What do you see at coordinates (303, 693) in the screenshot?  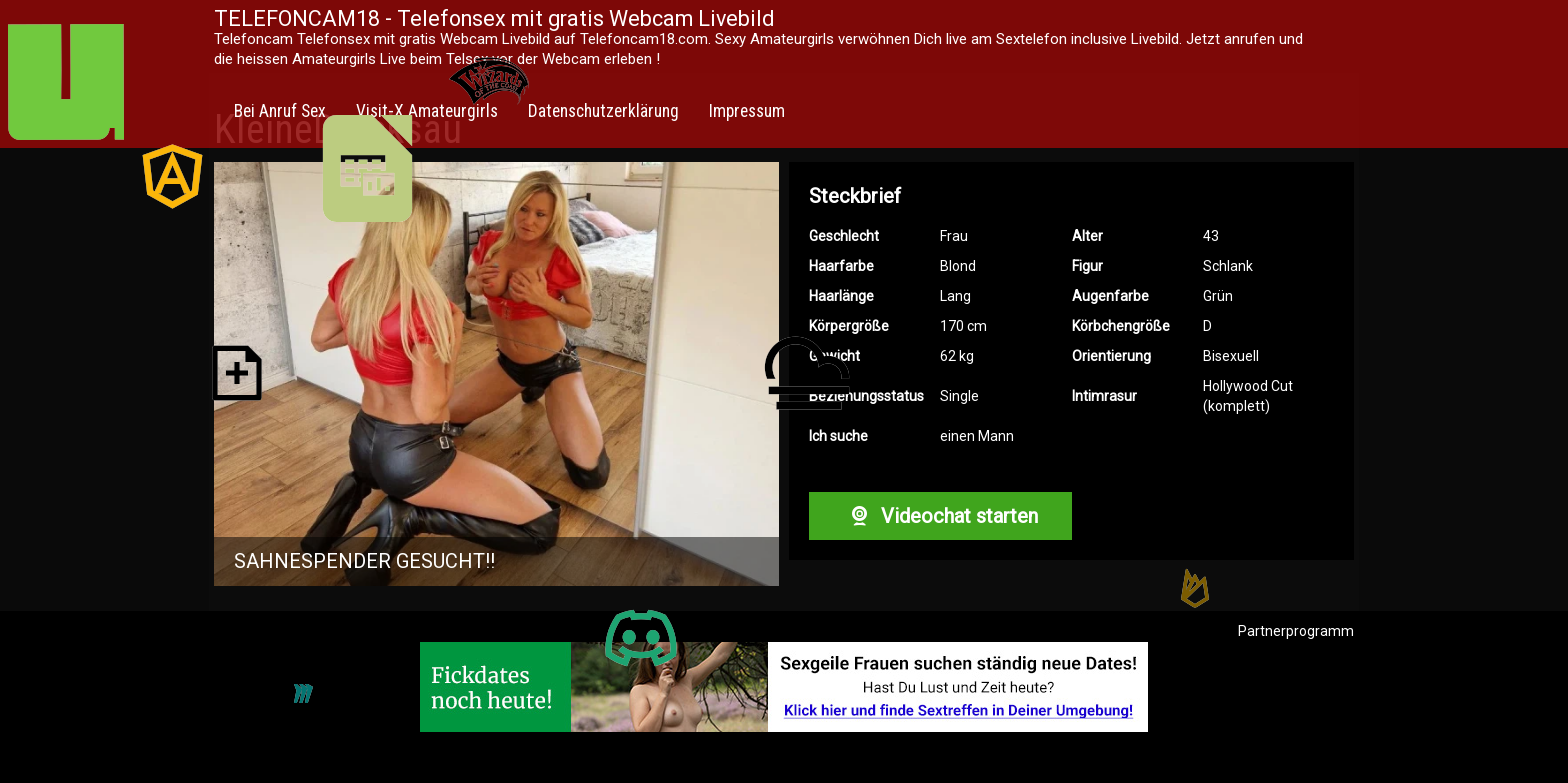 I see `open Miro collaborative whiteboard app` at bounding box center [303, 693].